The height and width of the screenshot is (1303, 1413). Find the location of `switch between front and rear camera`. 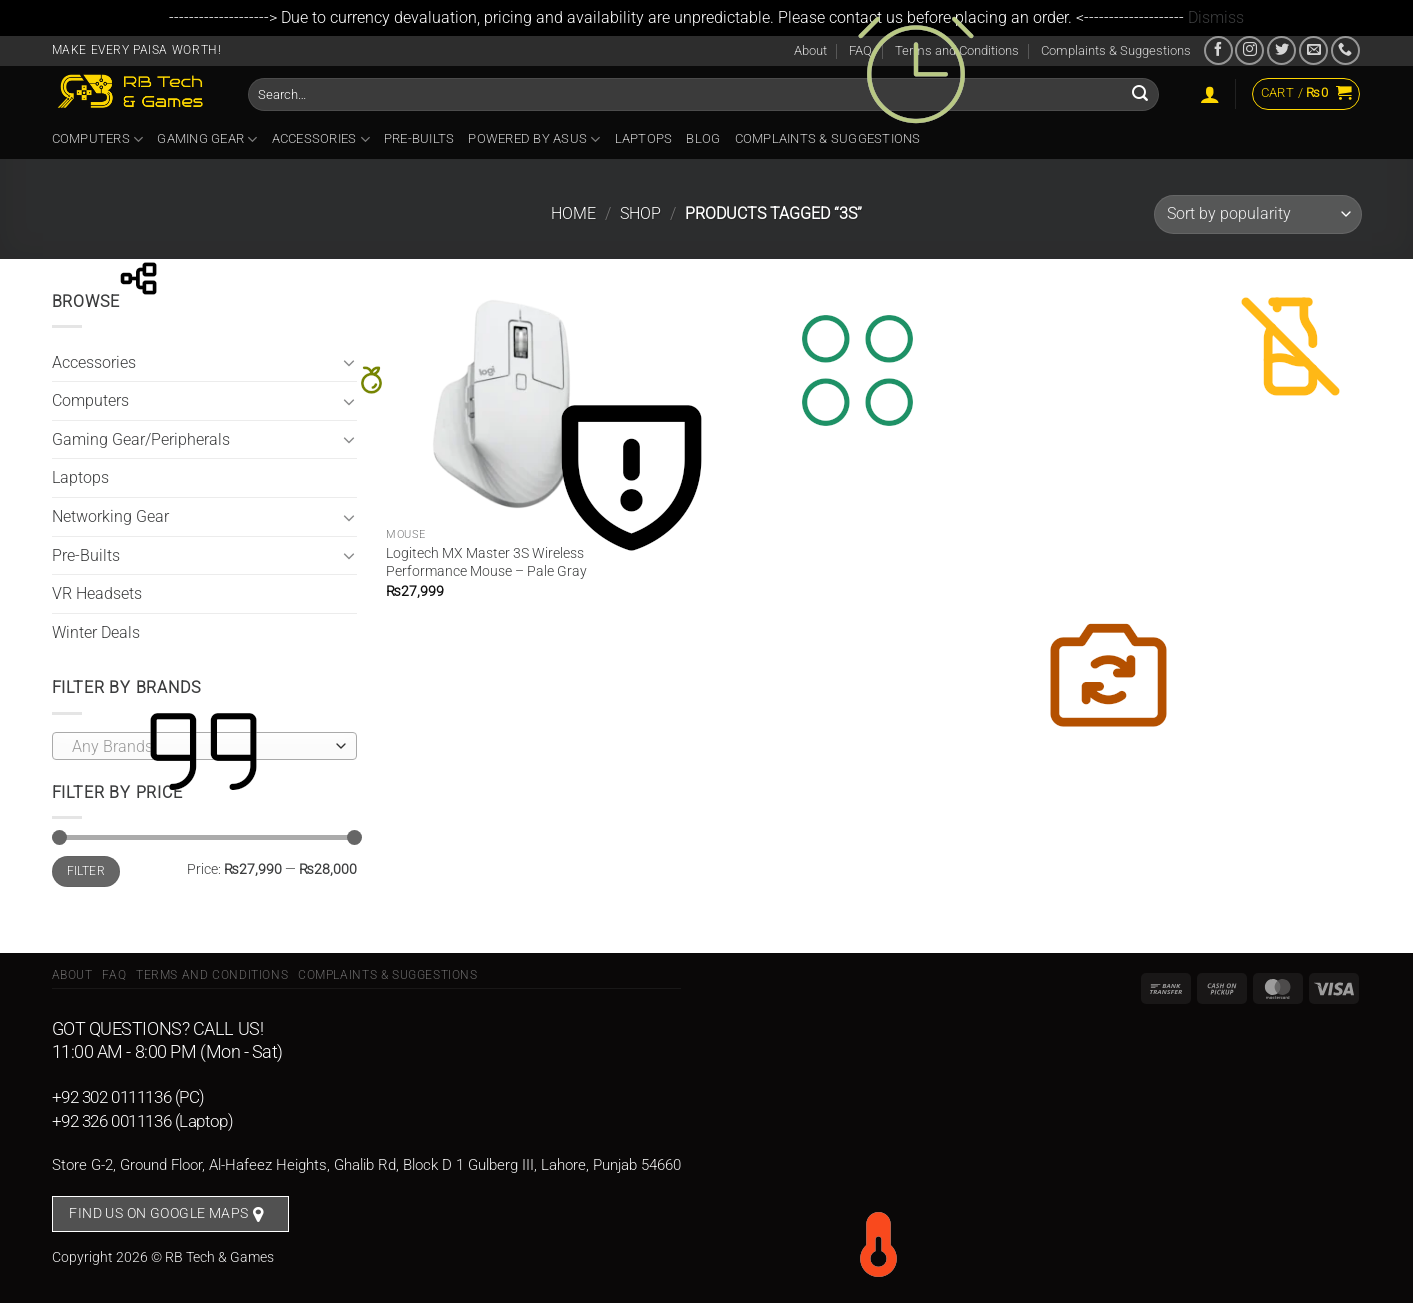

switch between front and rear camera is located at coordinates (1108, 677).